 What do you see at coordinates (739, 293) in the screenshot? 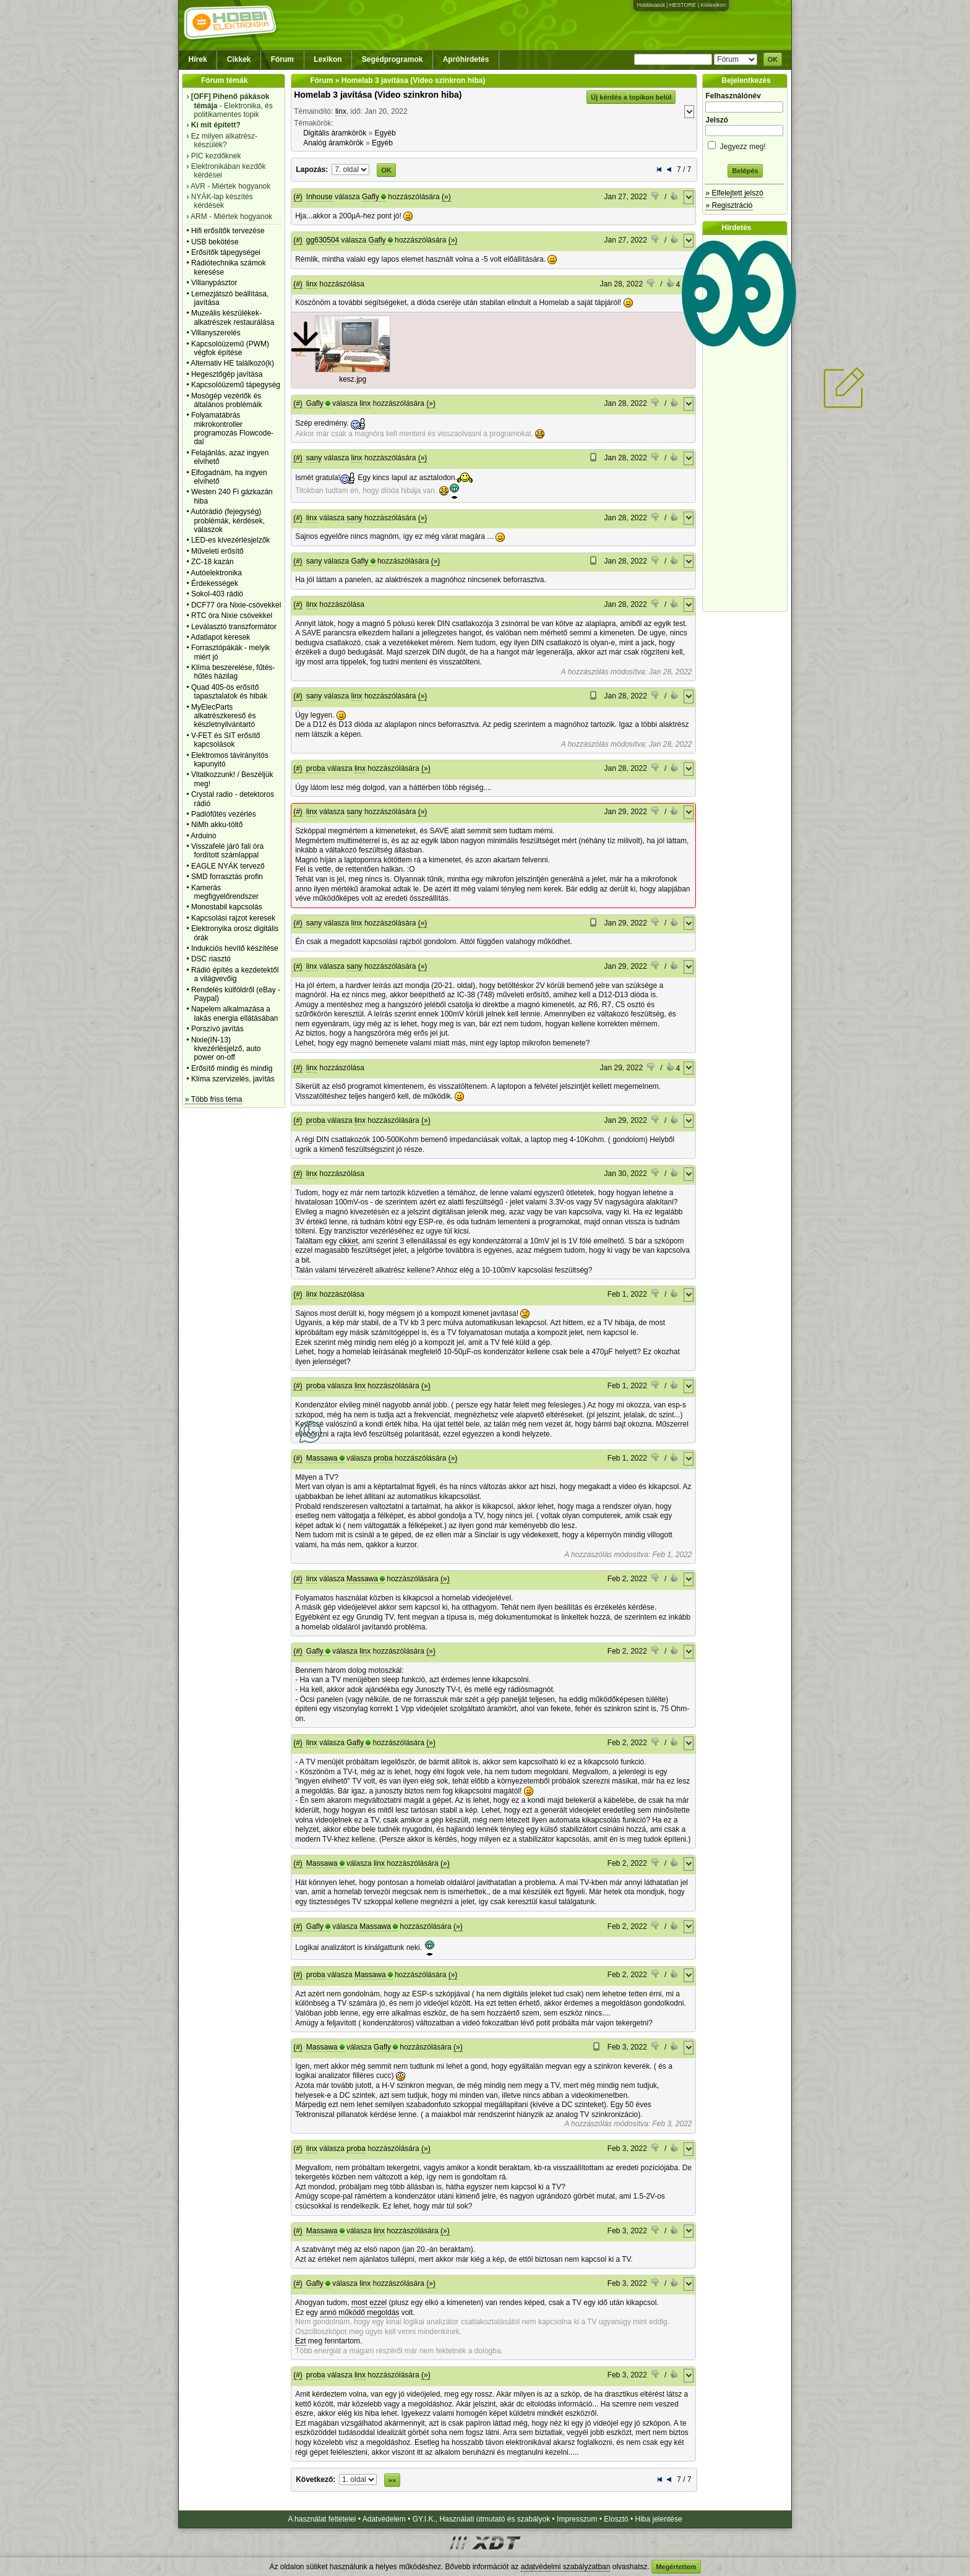
I see `mark content as viewed or seen` at bounding box center [739, 293].